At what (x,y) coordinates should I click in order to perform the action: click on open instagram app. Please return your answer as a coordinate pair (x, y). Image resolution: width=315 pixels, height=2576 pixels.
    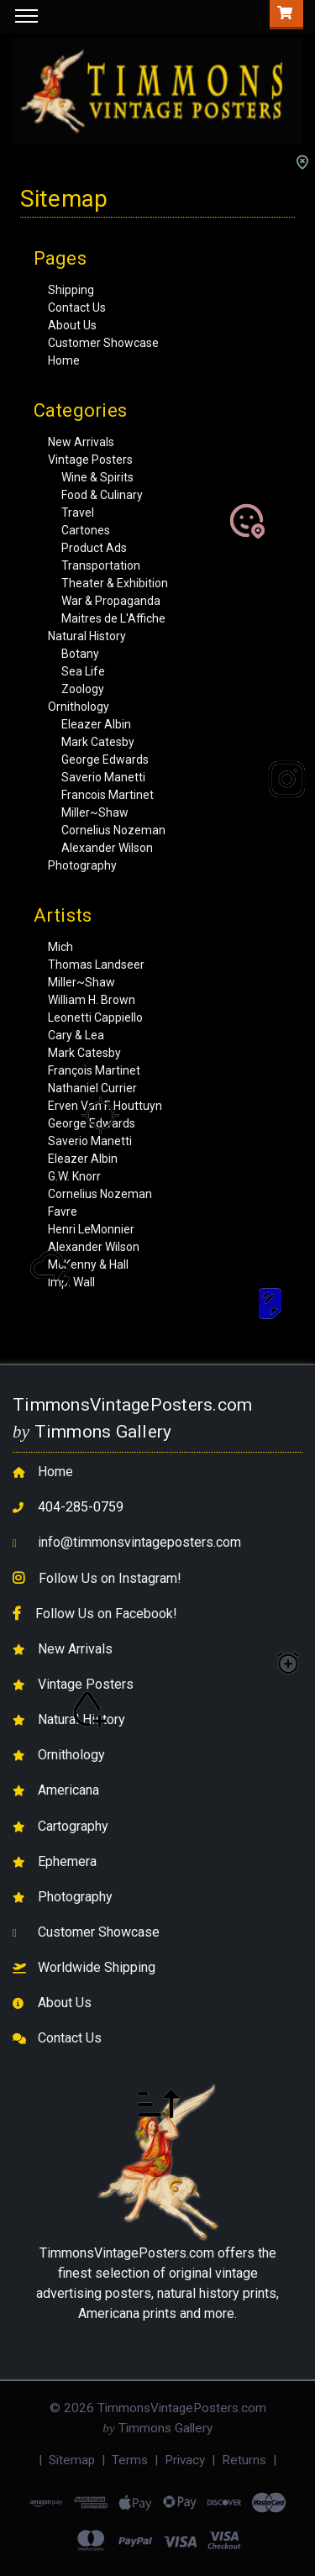
    Looking at the image, I should click on (286, 779).